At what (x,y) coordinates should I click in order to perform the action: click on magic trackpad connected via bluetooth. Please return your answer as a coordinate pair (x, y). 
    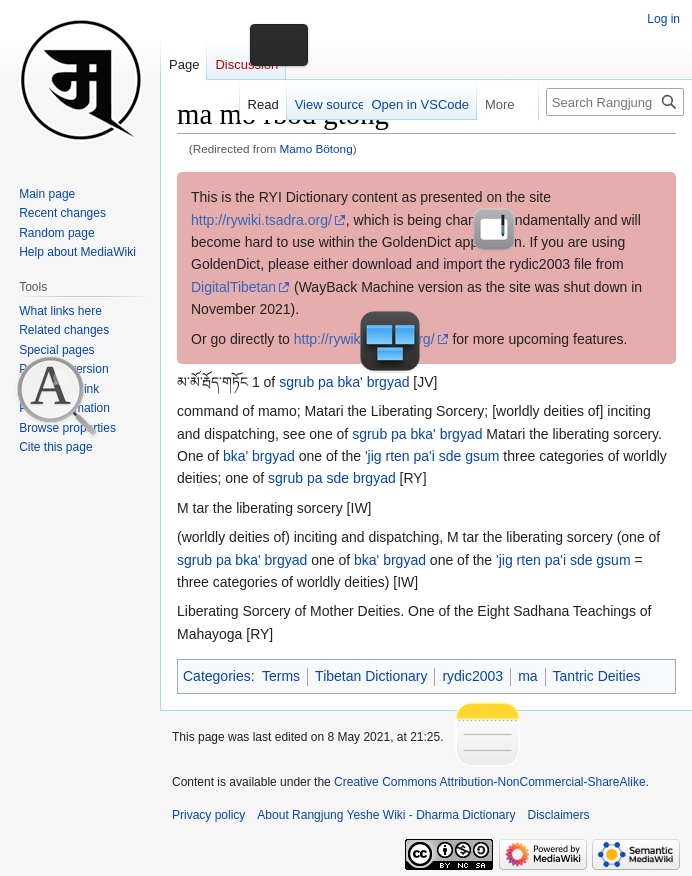
    Looking at the image, I should click on (279, 45).